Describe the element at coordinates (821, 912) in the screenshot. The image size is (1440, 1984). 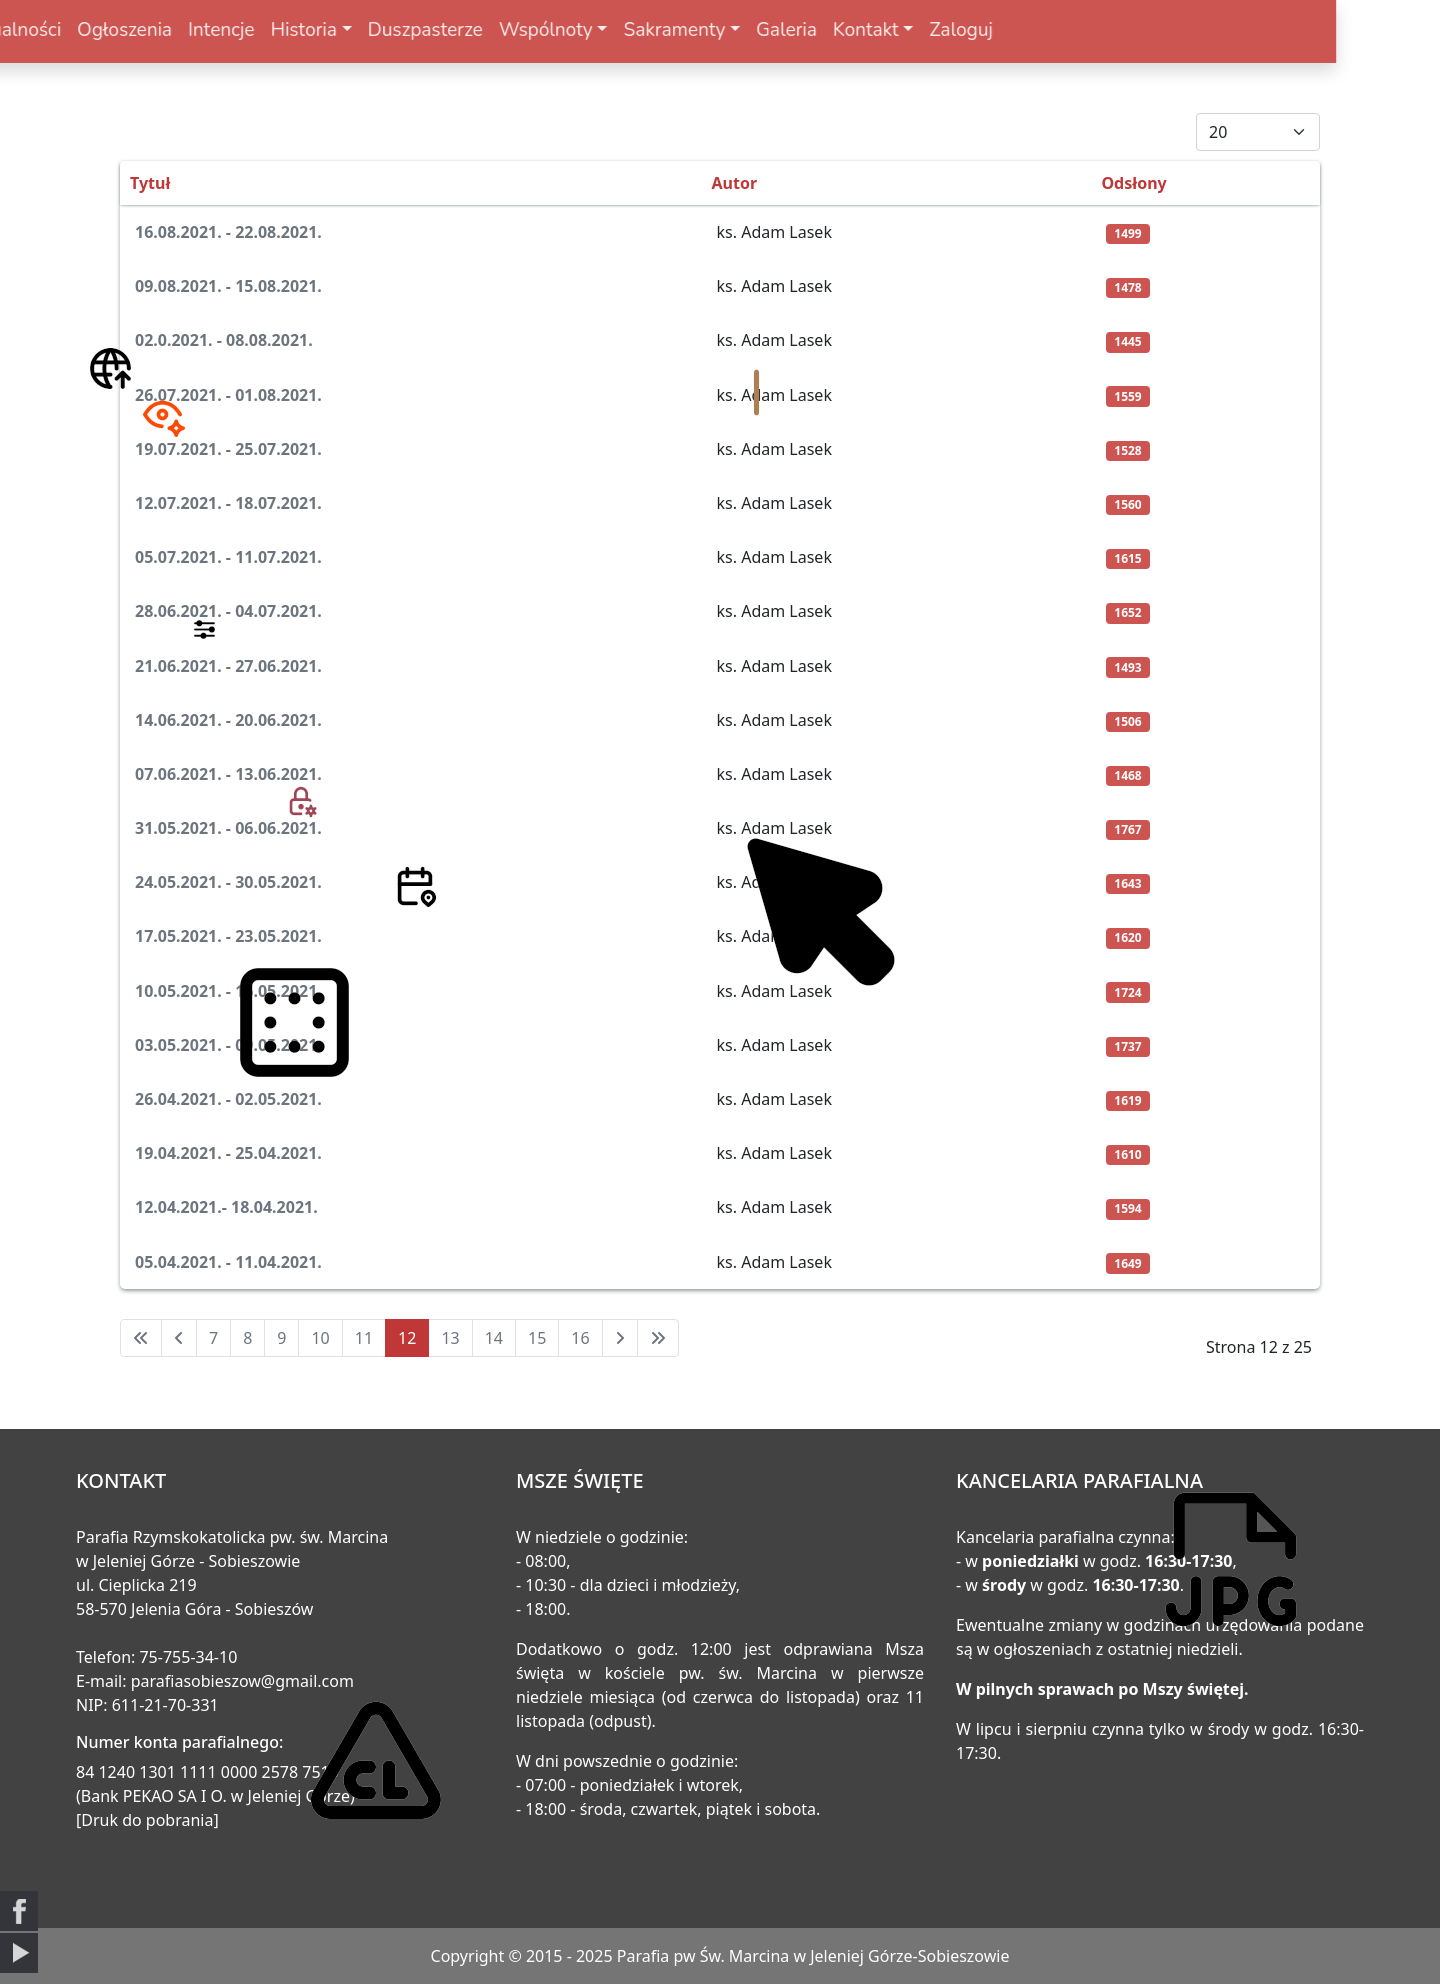
I see `cursor indicating selection mode` at that location.